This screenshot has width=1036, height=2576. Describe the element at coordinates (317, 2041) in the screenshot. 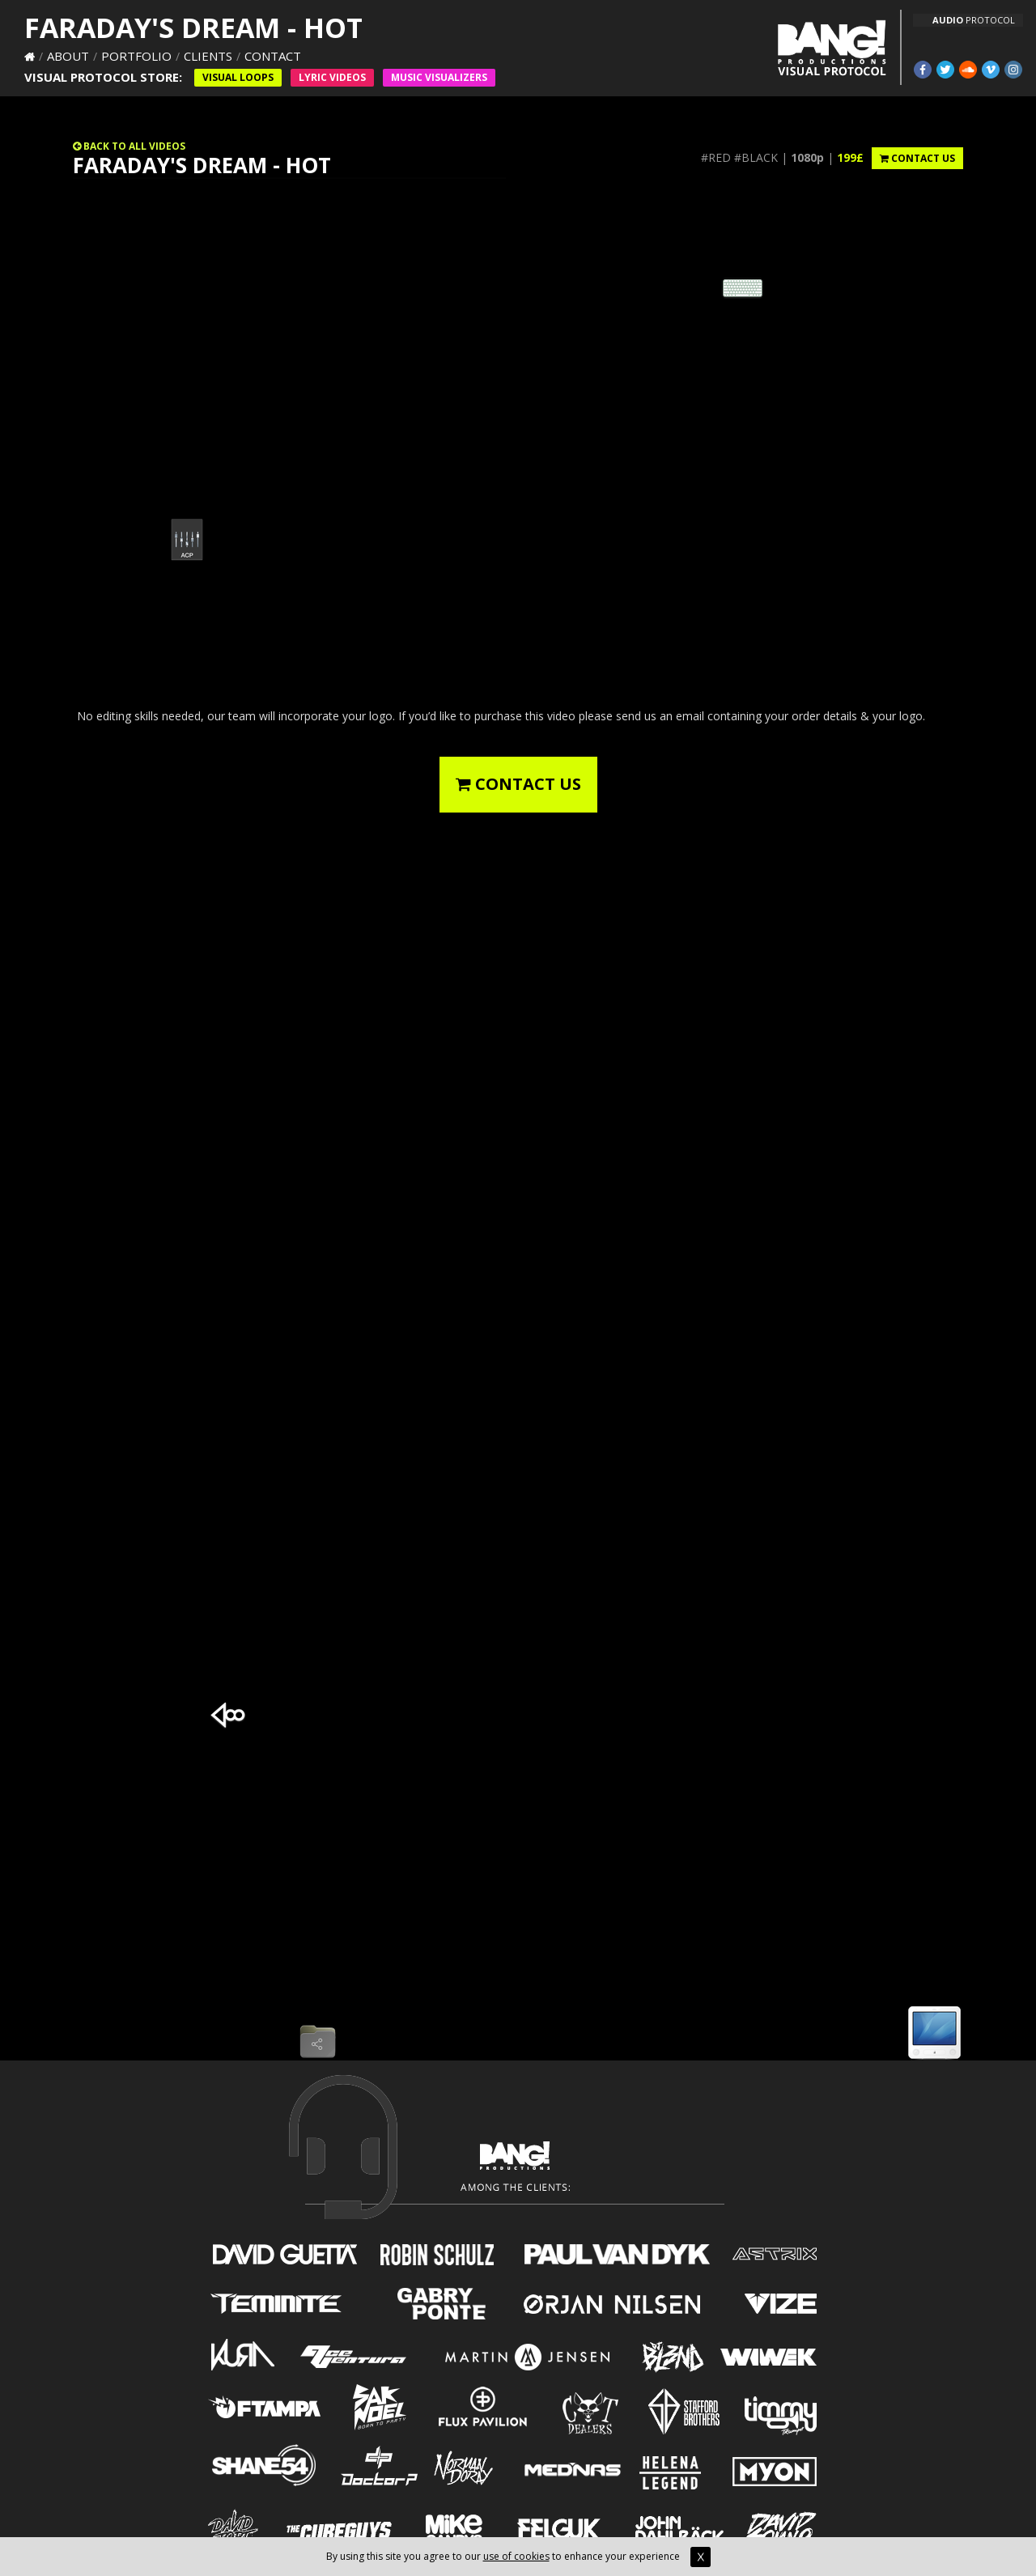

I see `access your public shared files folder` at that location.